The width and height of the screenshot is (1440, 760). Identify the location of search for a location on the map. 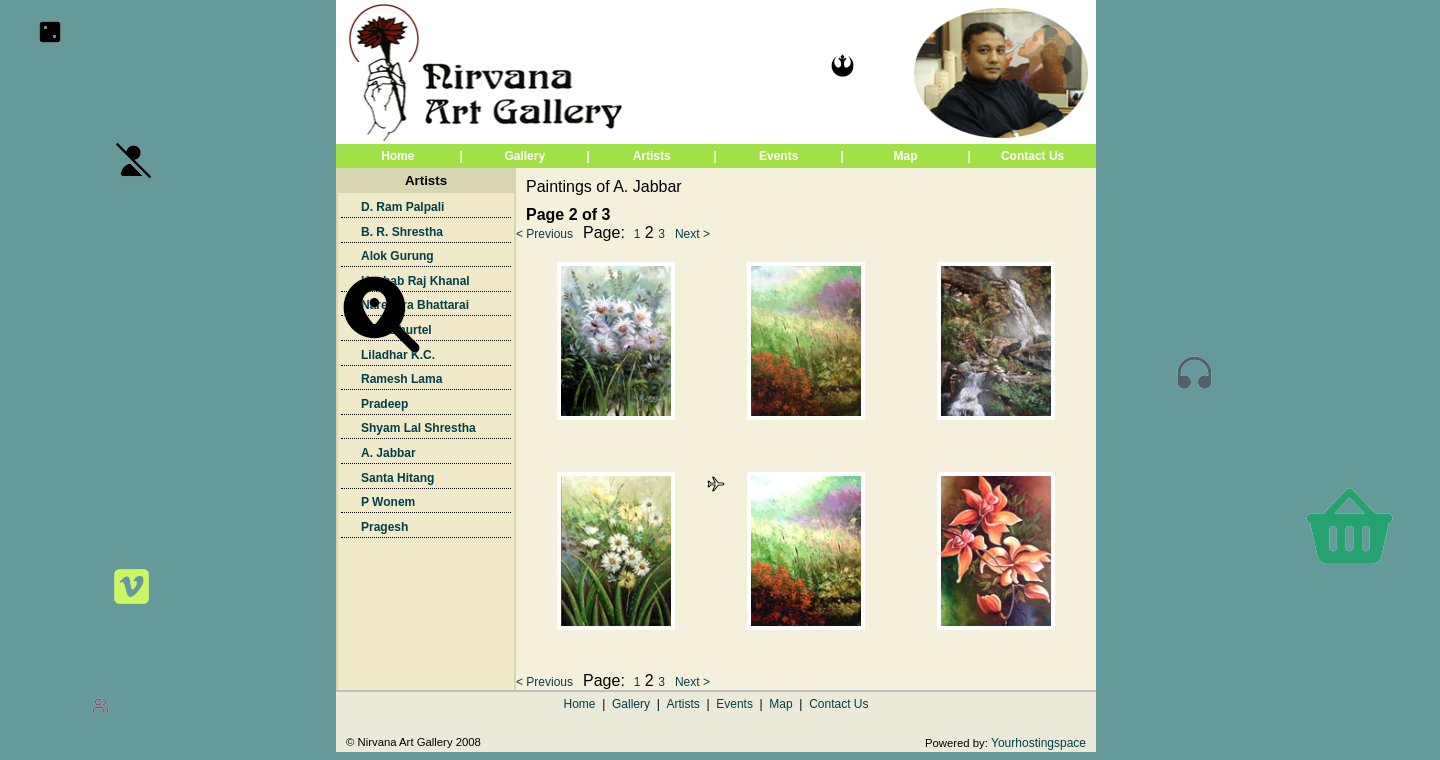
(381, 314).